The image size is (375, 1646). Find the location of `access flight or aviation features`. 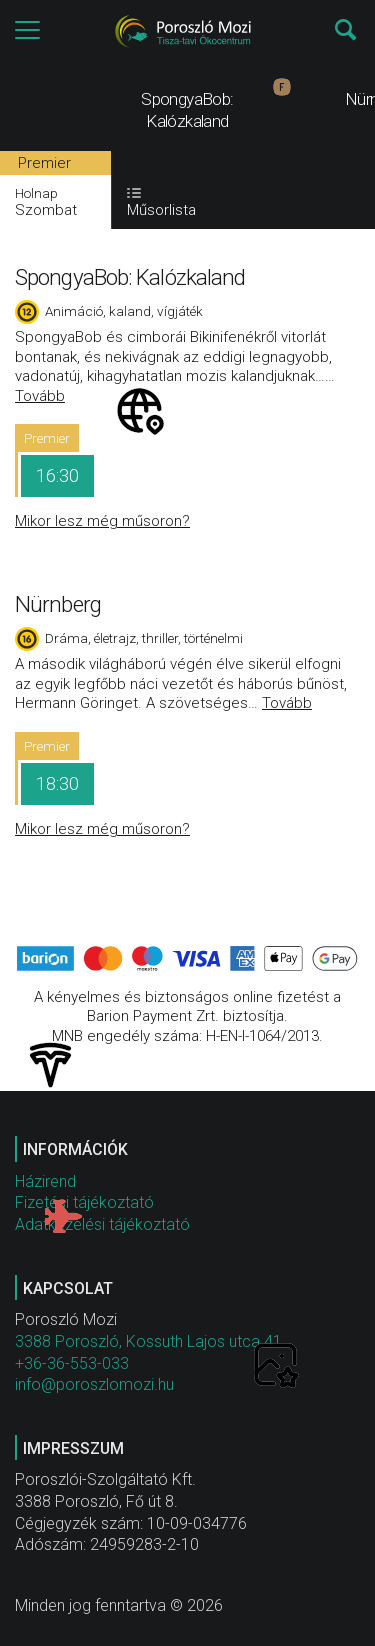

access flight or aviation features is located at coordinates (63, 1216).